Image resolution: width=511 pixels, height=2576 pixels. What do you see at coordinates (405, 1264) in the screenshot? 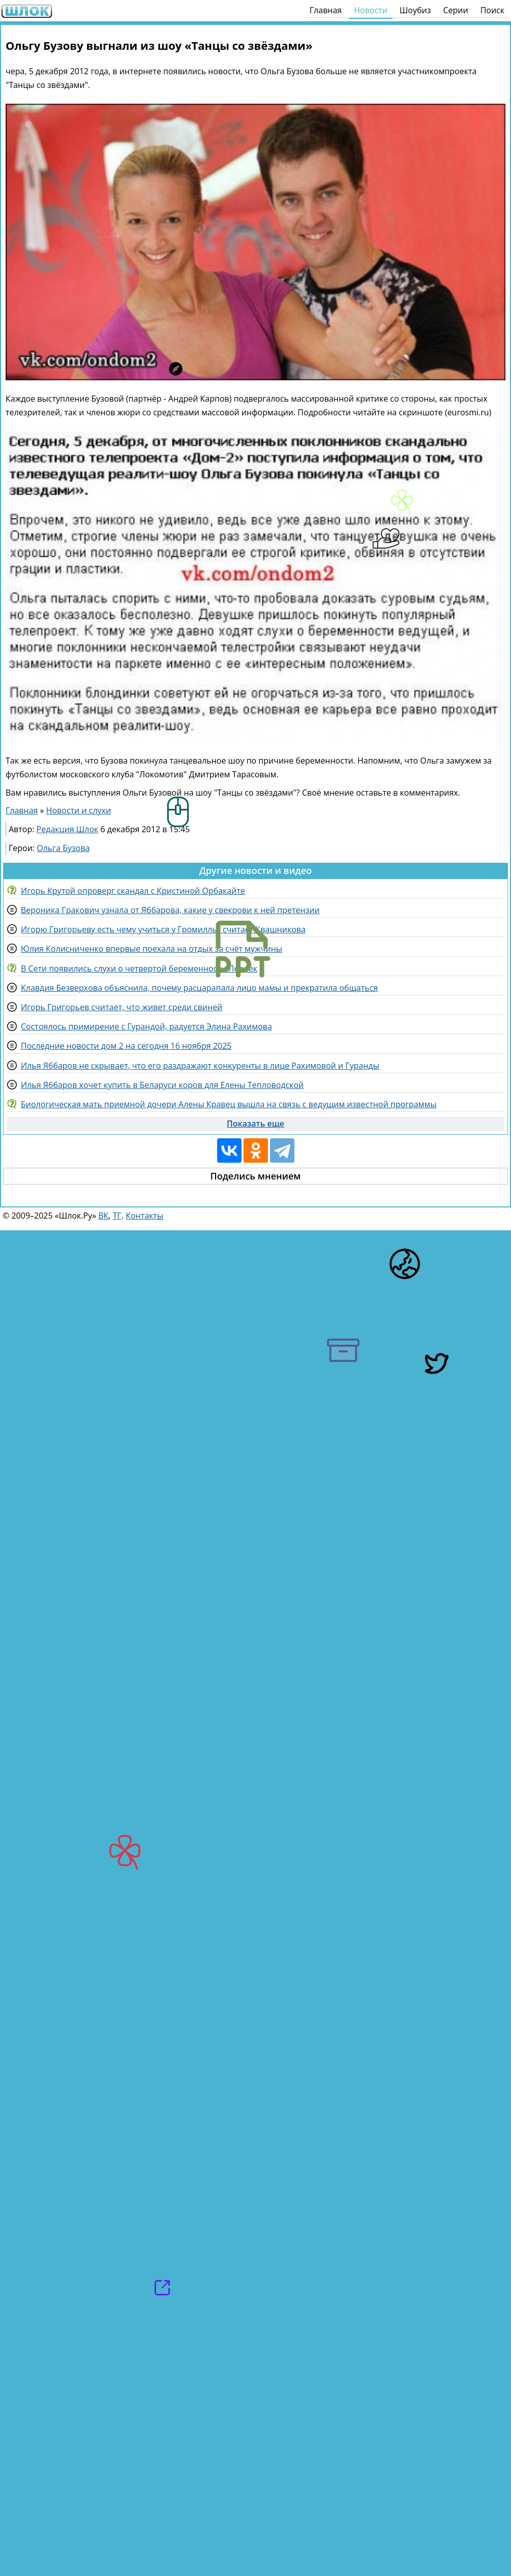
I see `switch to asia-australia region` at bounding box center [405, 1264].